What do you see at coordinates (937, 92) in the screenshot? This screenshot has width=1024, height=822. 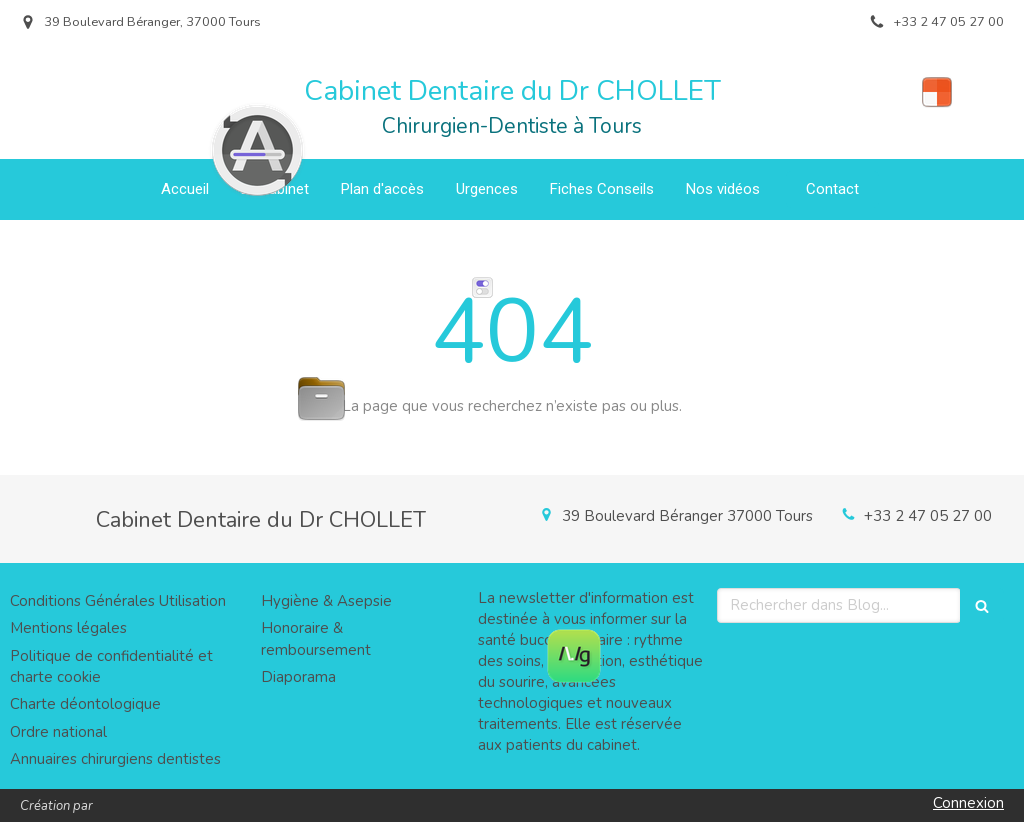 I see `switch to the bottom-left workspace` at bounding box center [937, 92].